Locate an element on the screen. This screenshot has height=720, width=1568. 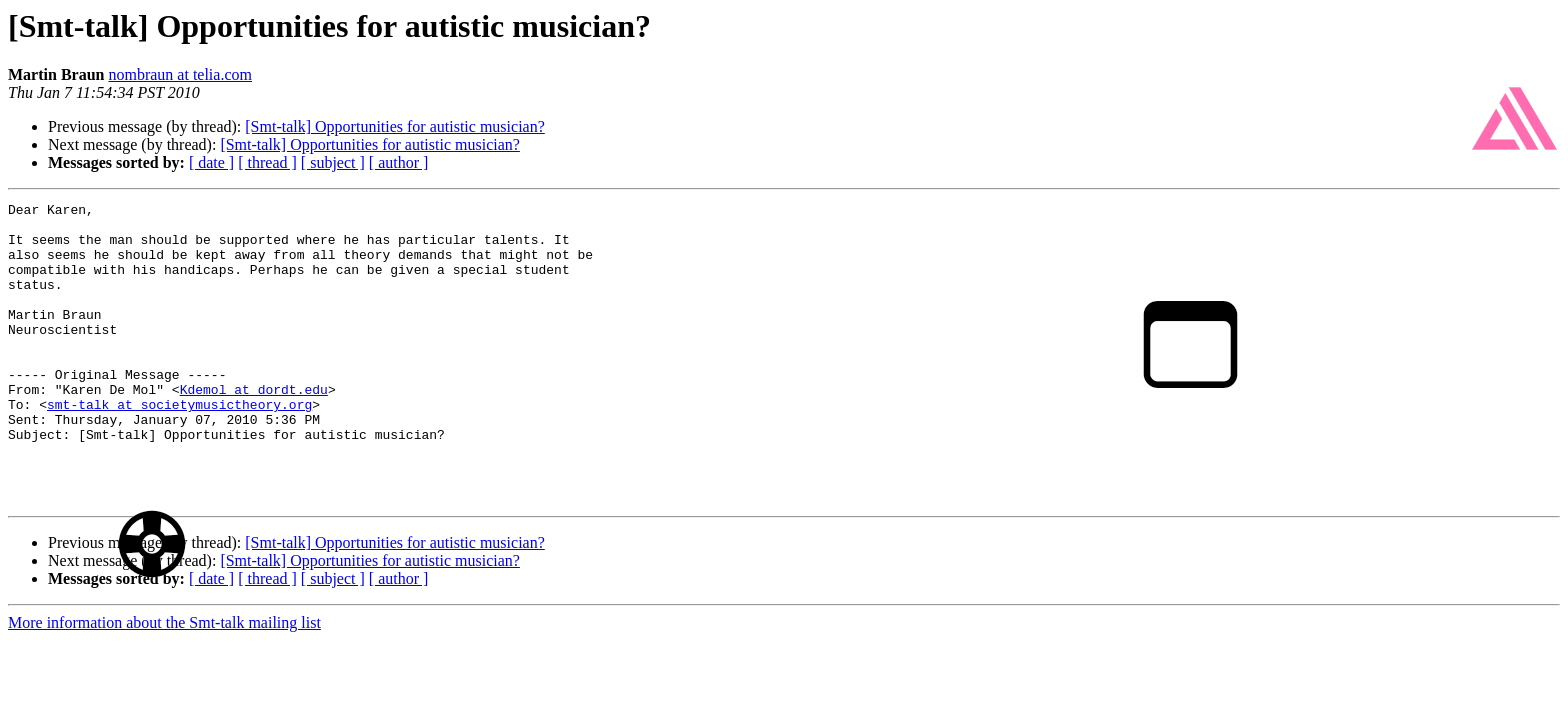
AWS Amplify logo is located at coordinates (1514, 118).